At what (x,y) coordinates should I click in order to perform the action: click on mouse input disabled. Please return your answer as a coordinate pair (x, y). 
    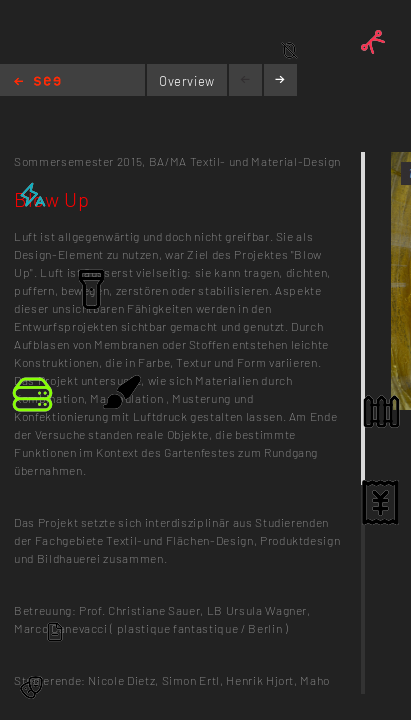
    Looking at the image, I should click on (289, 50).